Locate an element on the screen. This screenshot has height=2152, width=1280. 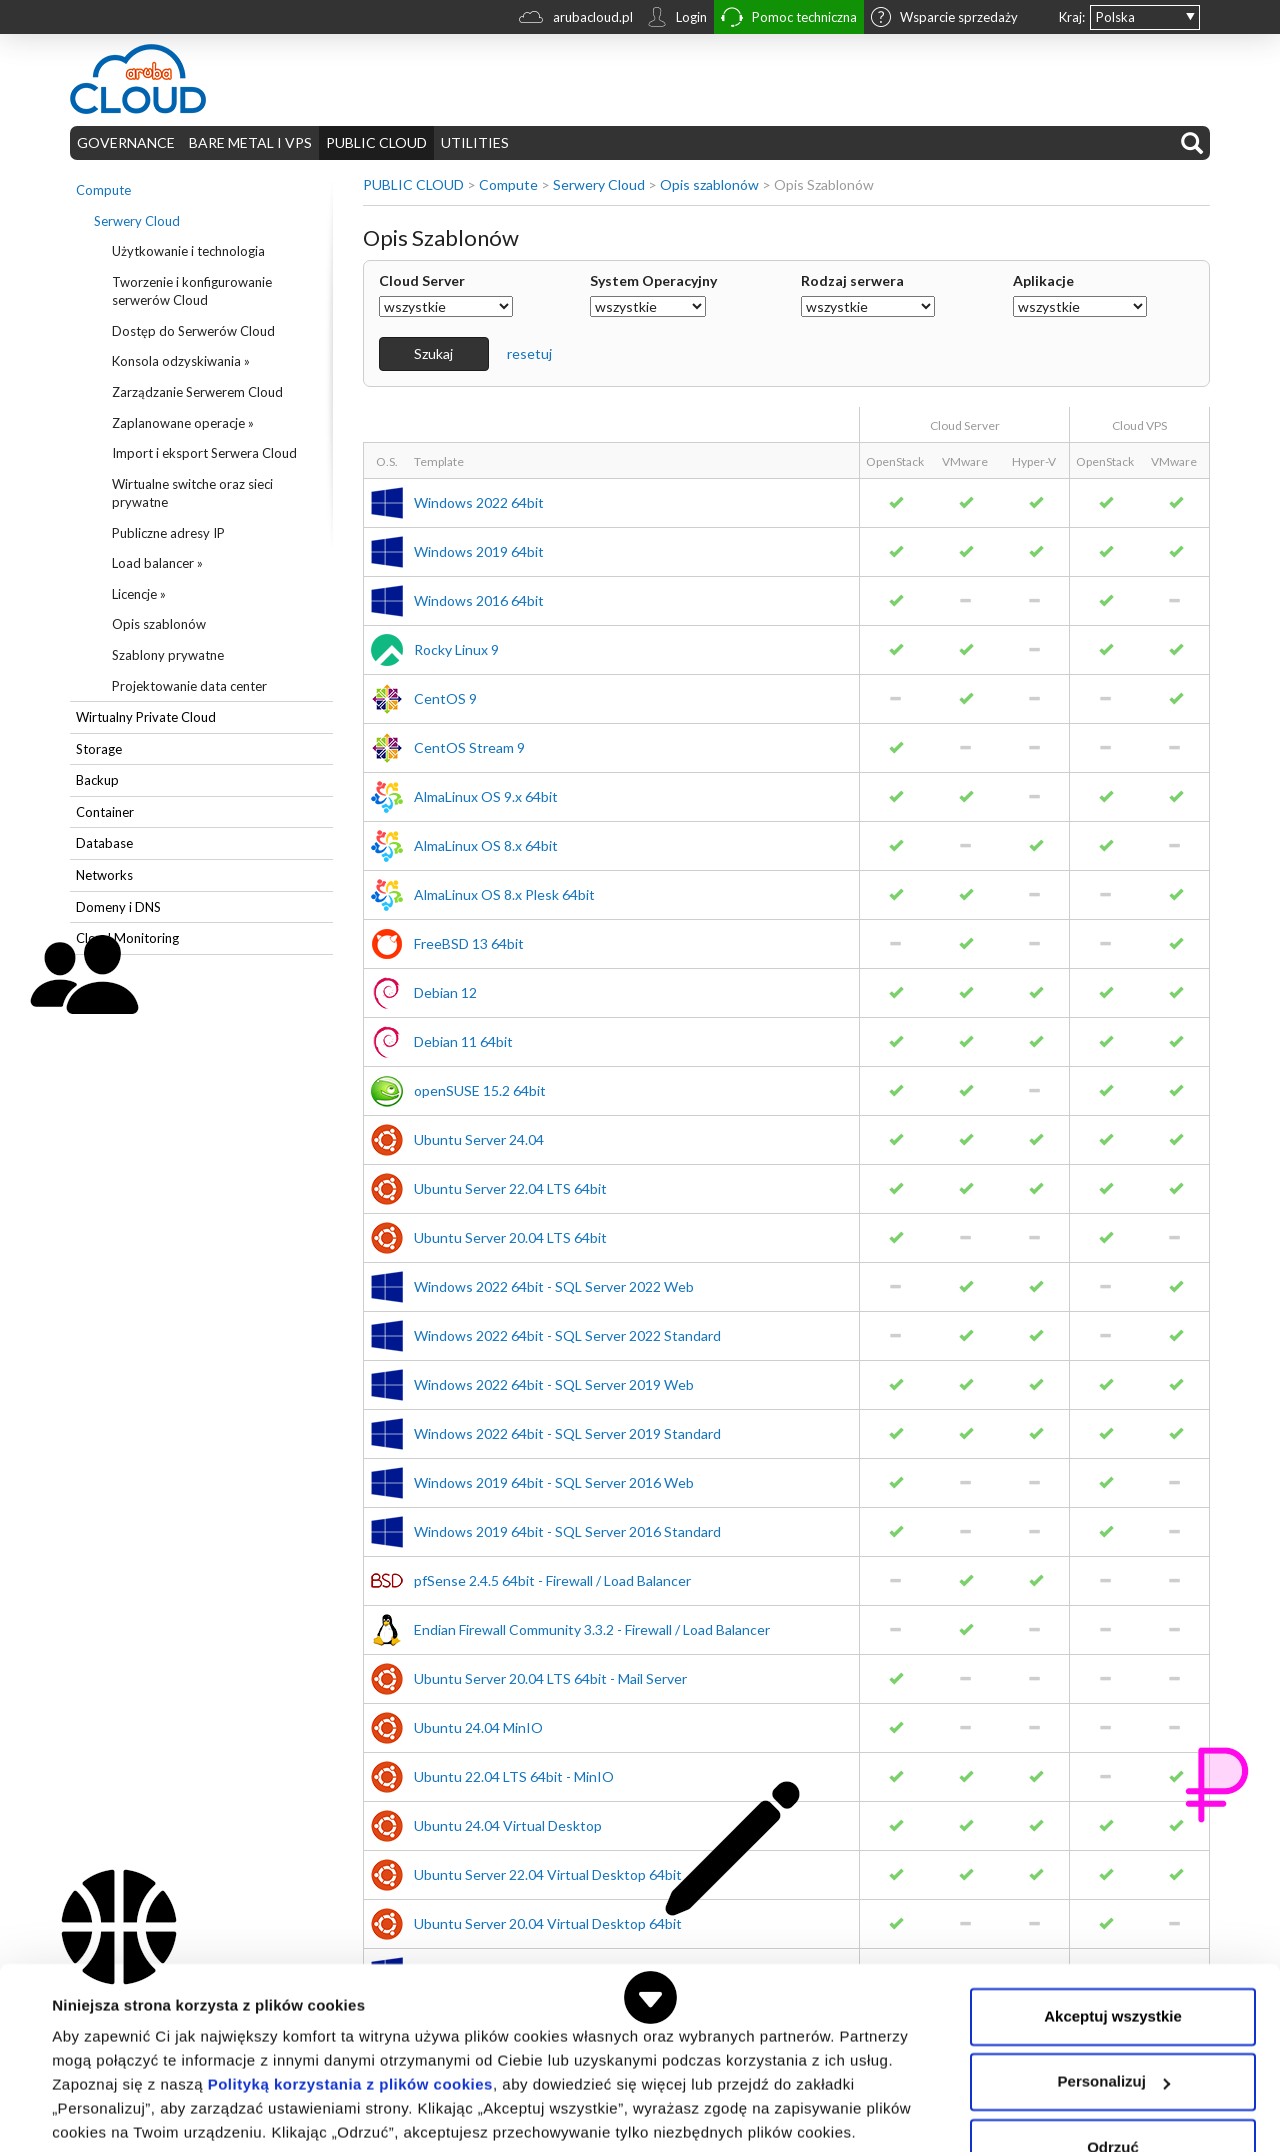
expand dropdown menu is located at coordinates (650, 1997).